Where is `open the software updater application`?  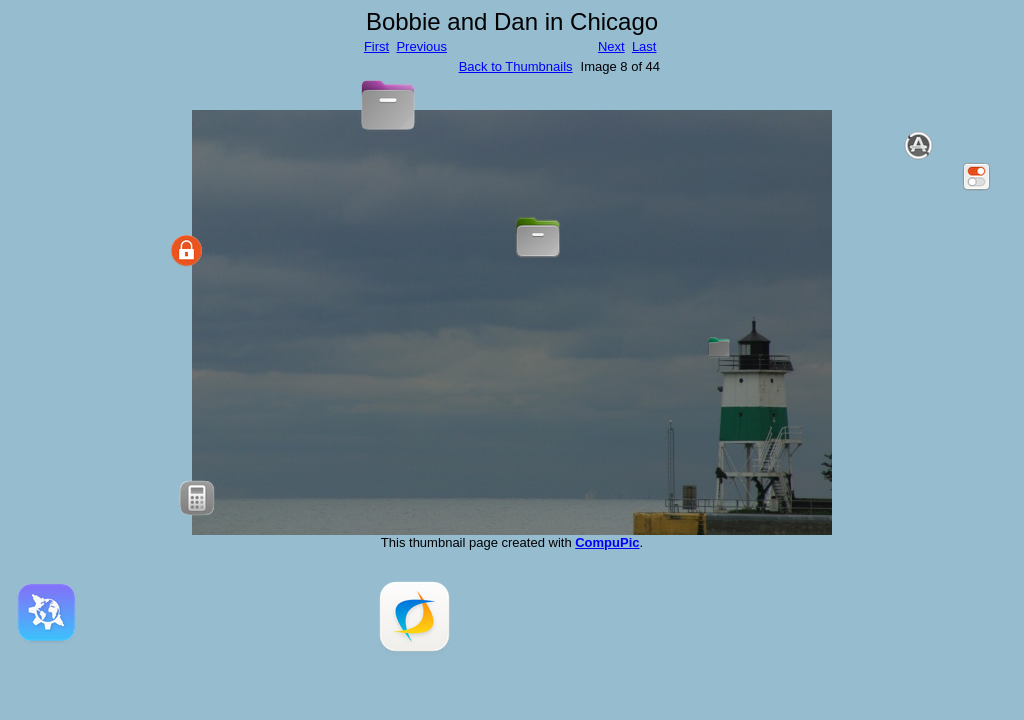
open the software updater application is located at coordinates (918, 145).